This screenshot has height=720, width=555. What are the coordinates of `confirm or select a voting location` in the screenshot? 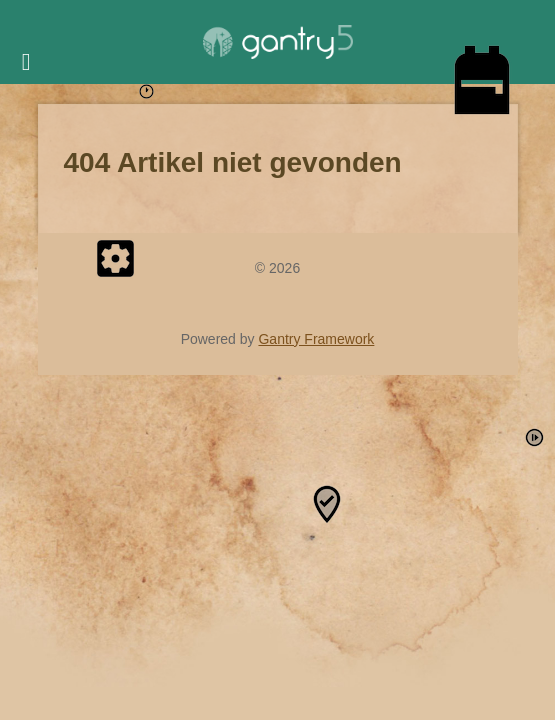 It's located at (327, 504).